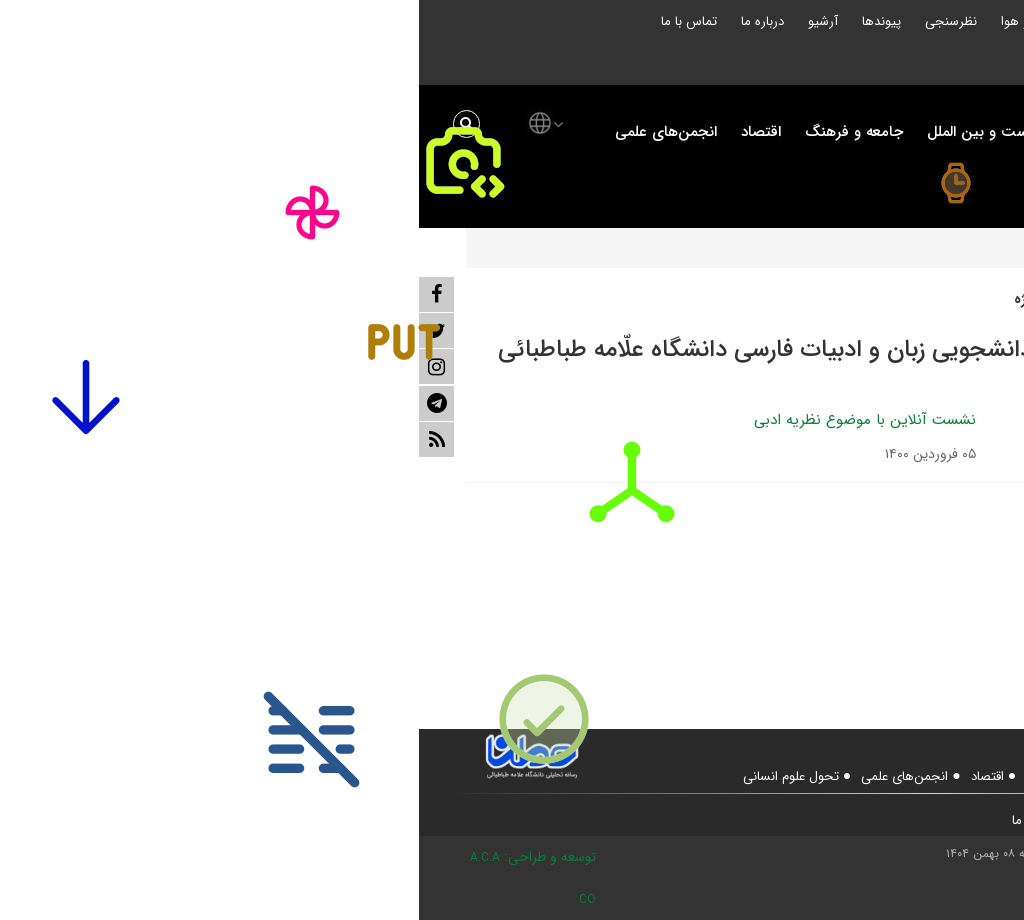 The width and height of the screenshot is (1024, 920). Describe the element at coordinates (312, 212) in the screenshot. I see `access renewable energy settings` at that location.